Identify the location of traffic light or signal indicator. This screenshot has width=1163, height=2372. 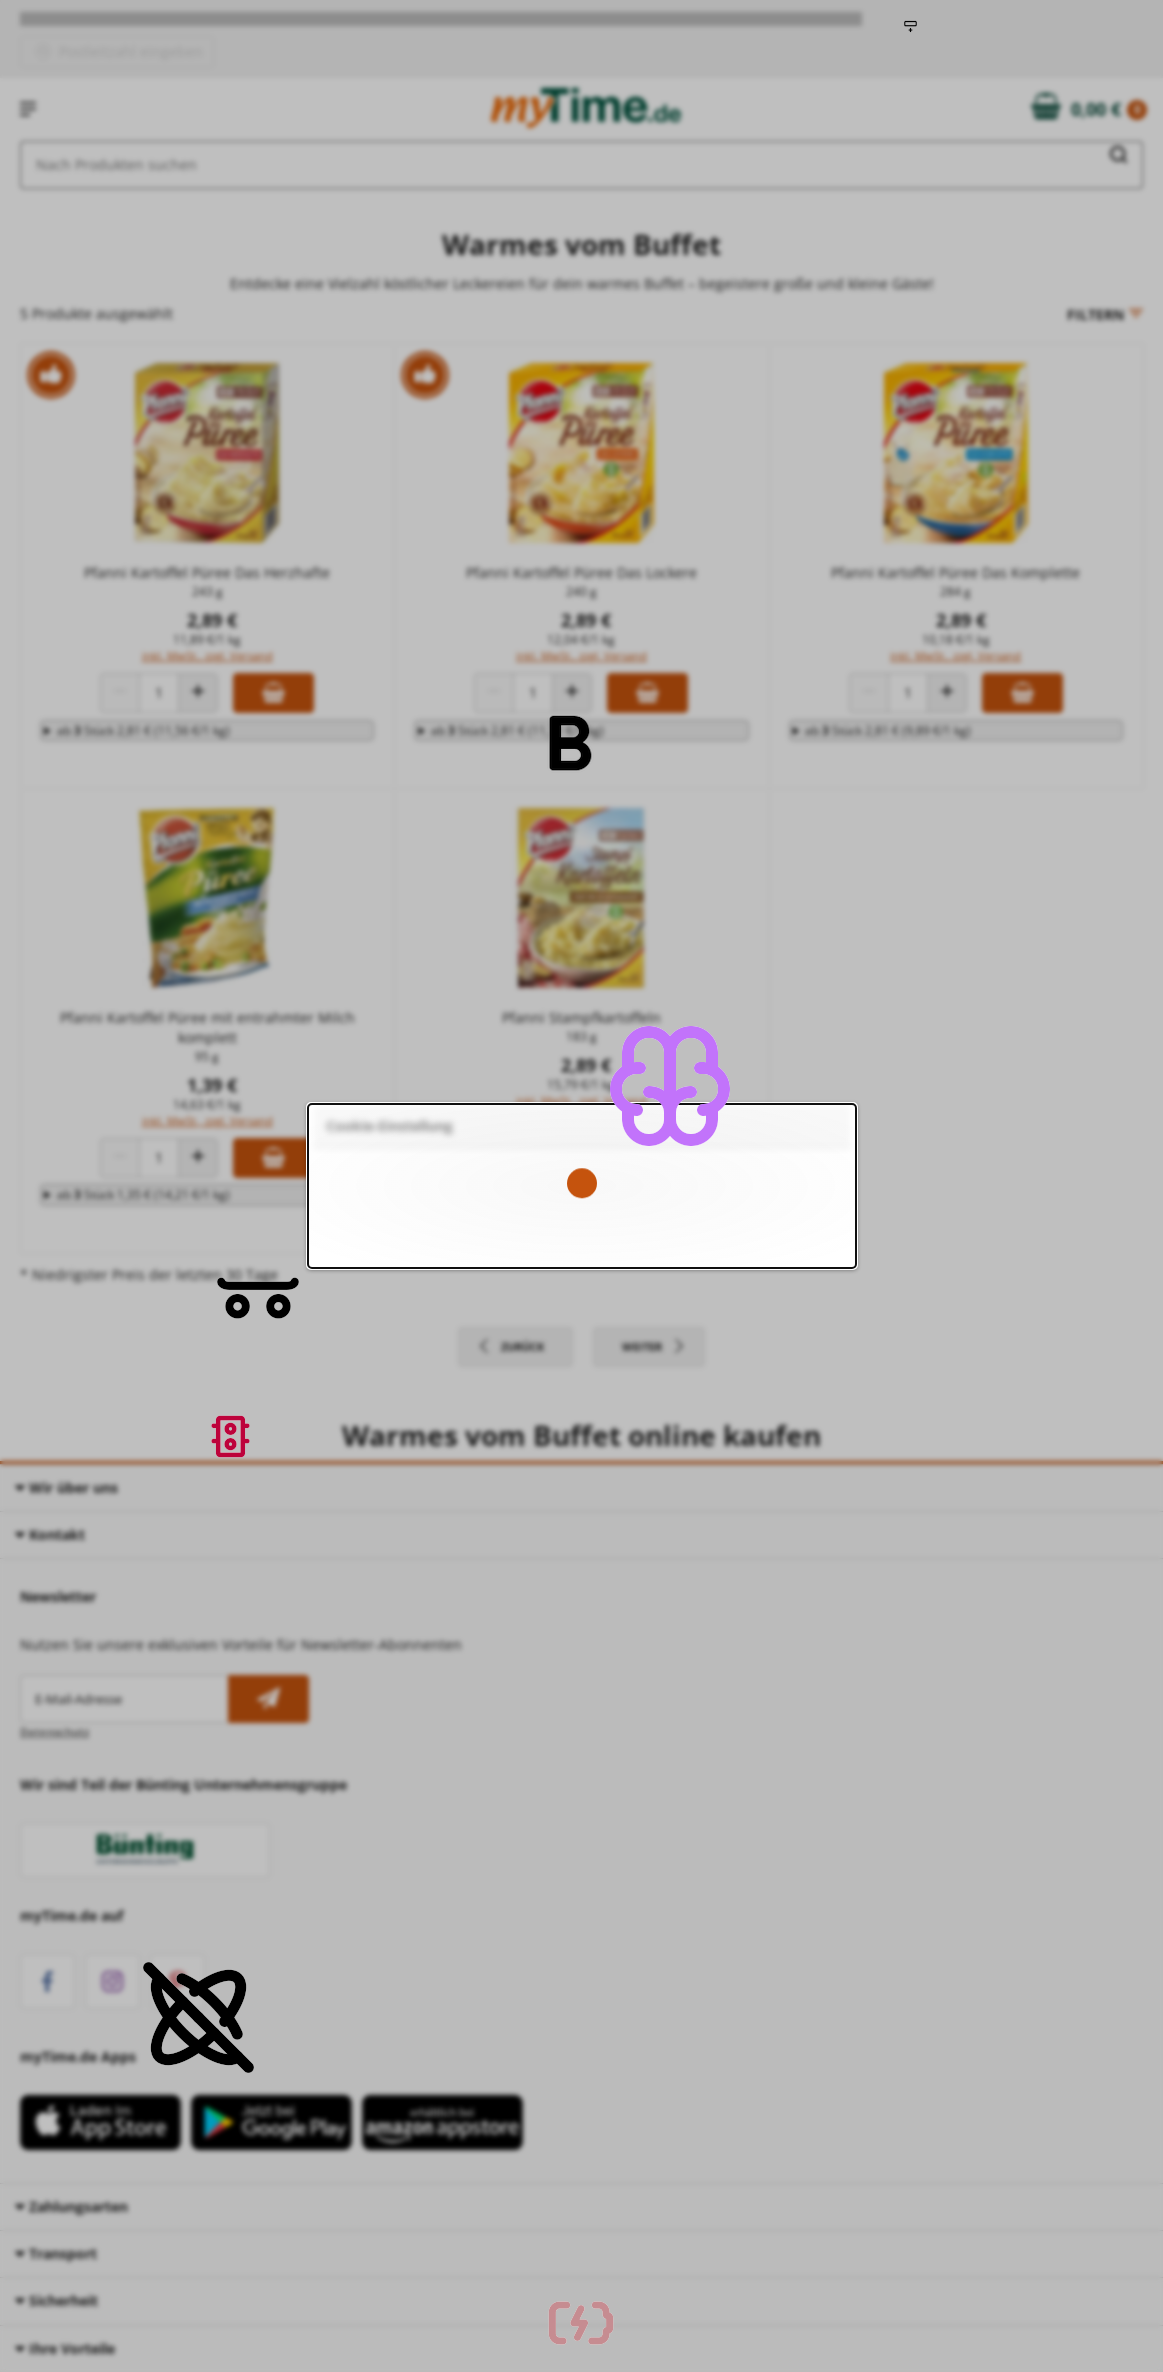
(230, 1436).